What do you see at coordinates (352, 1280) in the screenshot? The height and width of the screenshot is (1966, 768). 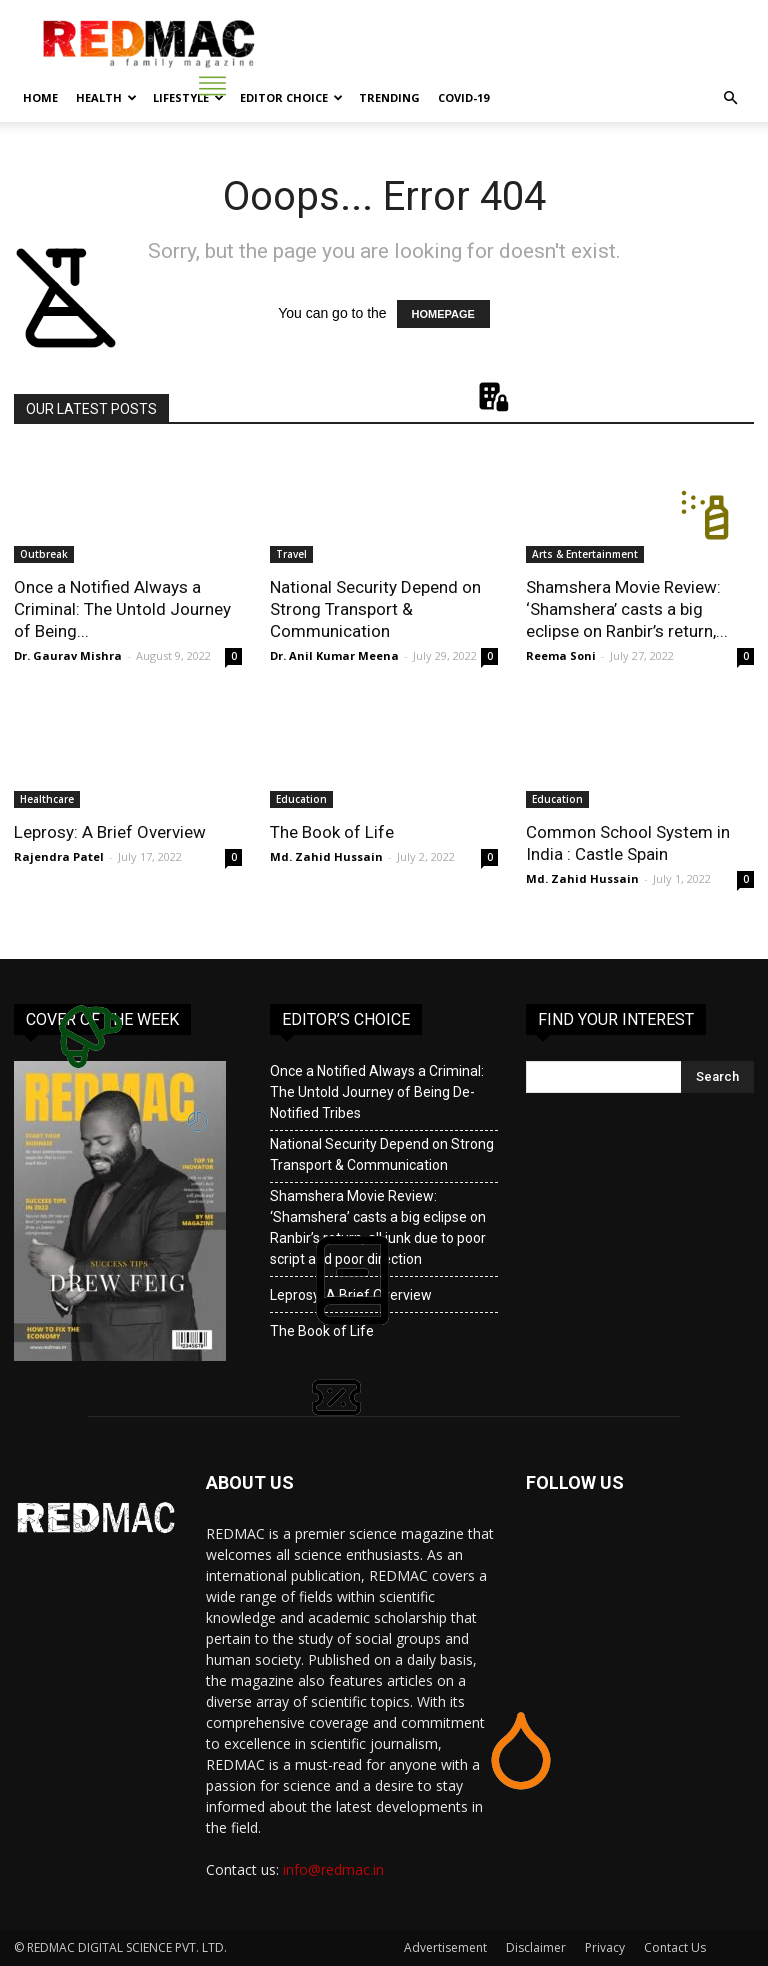 I see `remove a book from your library` at bounding box center [352, 1280].